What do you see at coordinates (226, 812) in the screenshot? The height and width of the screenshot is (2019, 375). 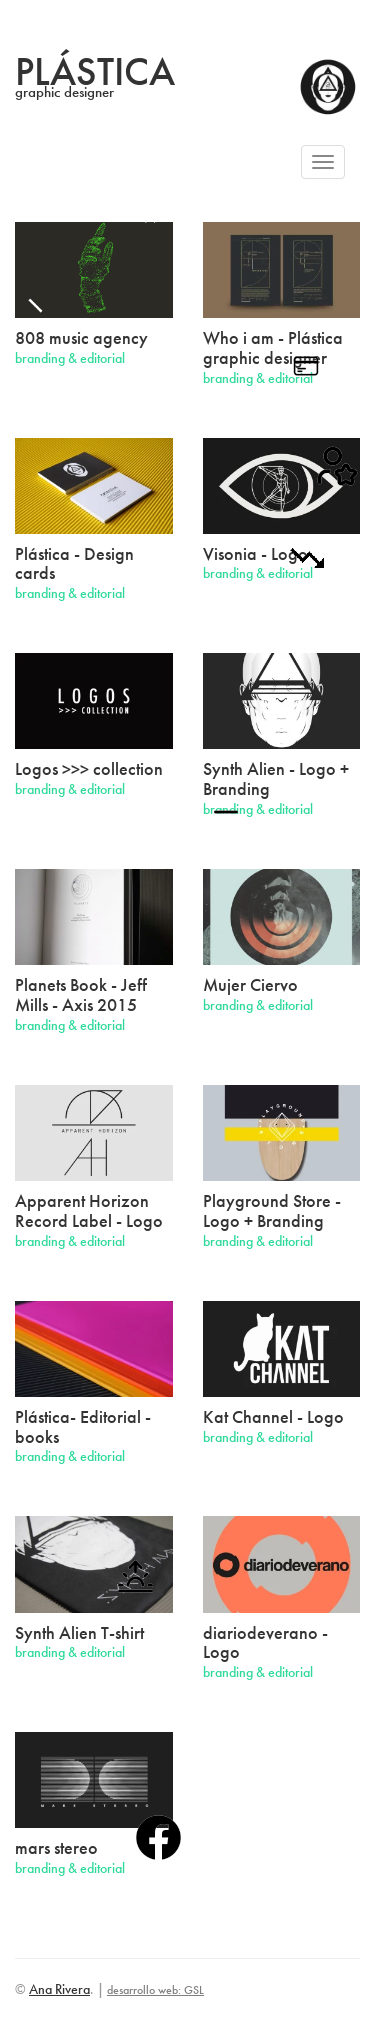 I see `decrease quantity or value` at bounding box center [226, 812].